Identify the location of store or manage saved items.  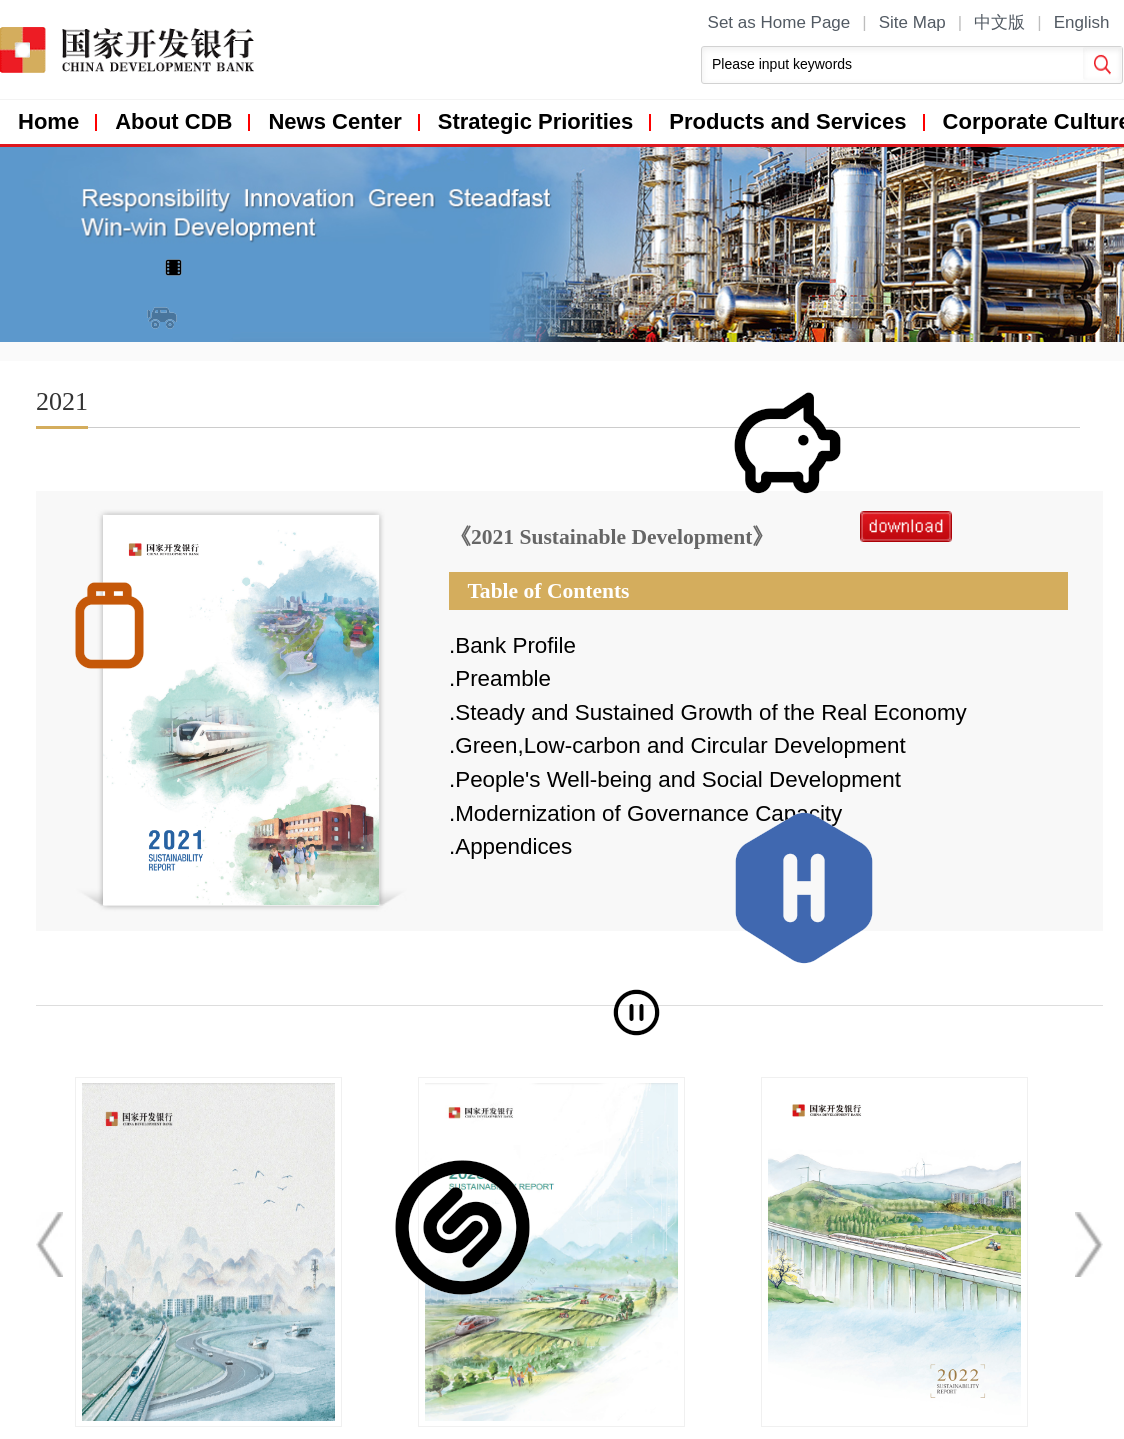
(109, 625).